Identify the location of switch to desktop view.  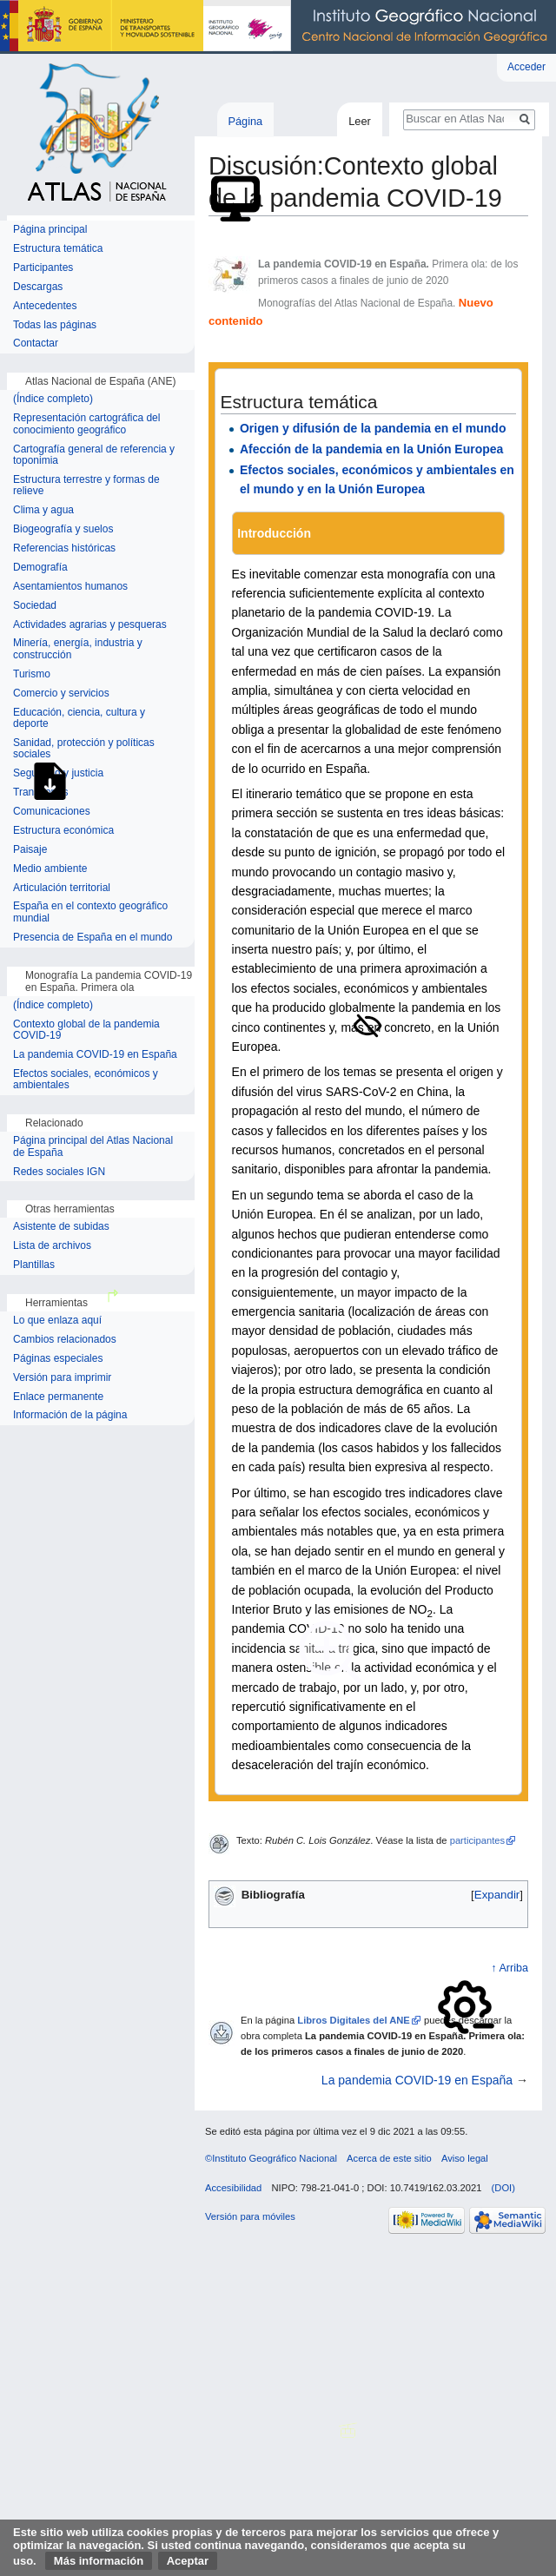
(235, 197).